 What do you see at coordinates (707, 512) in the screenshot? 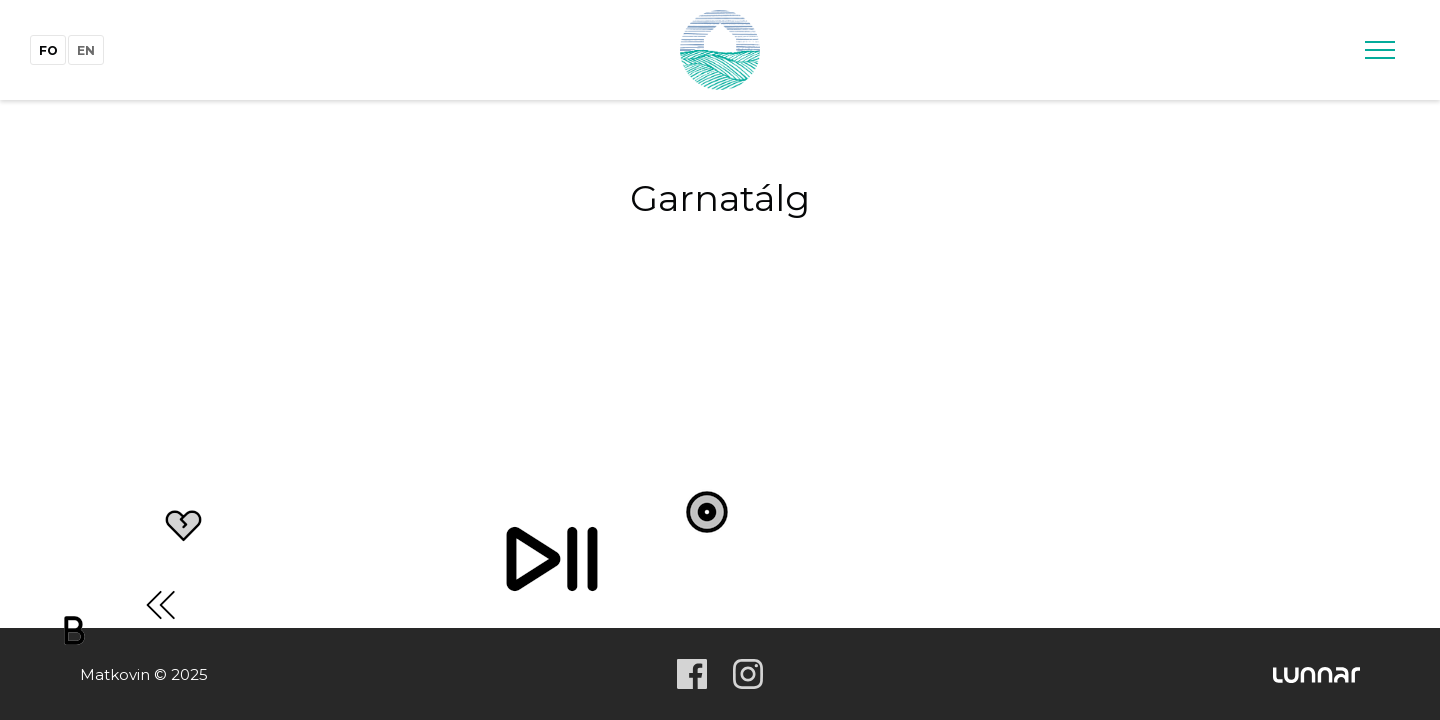
I see `browse music albums` at bounding box center [707, 512].